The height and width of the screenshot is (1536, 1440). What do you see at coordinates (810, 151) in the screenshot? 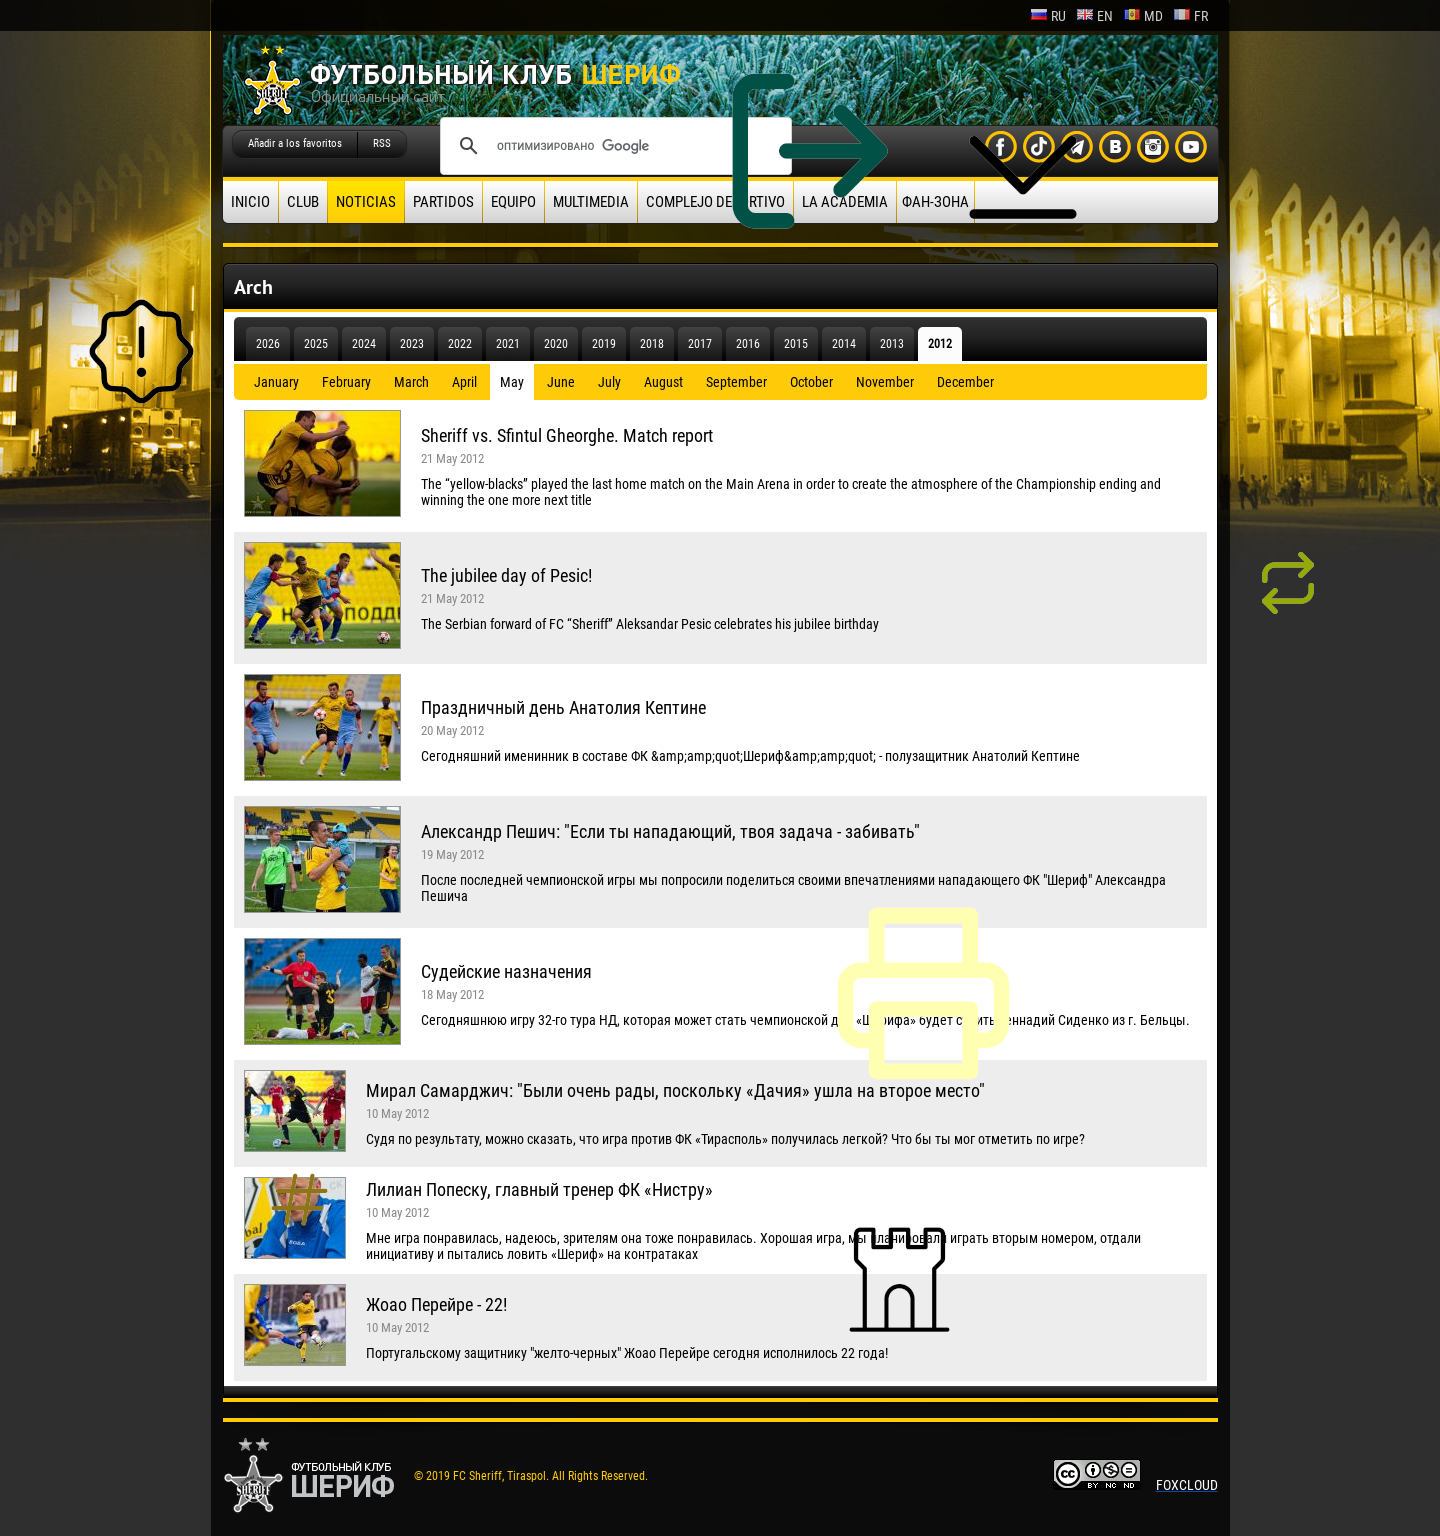
I see `log out of your account` at bounding box center [810, 151].